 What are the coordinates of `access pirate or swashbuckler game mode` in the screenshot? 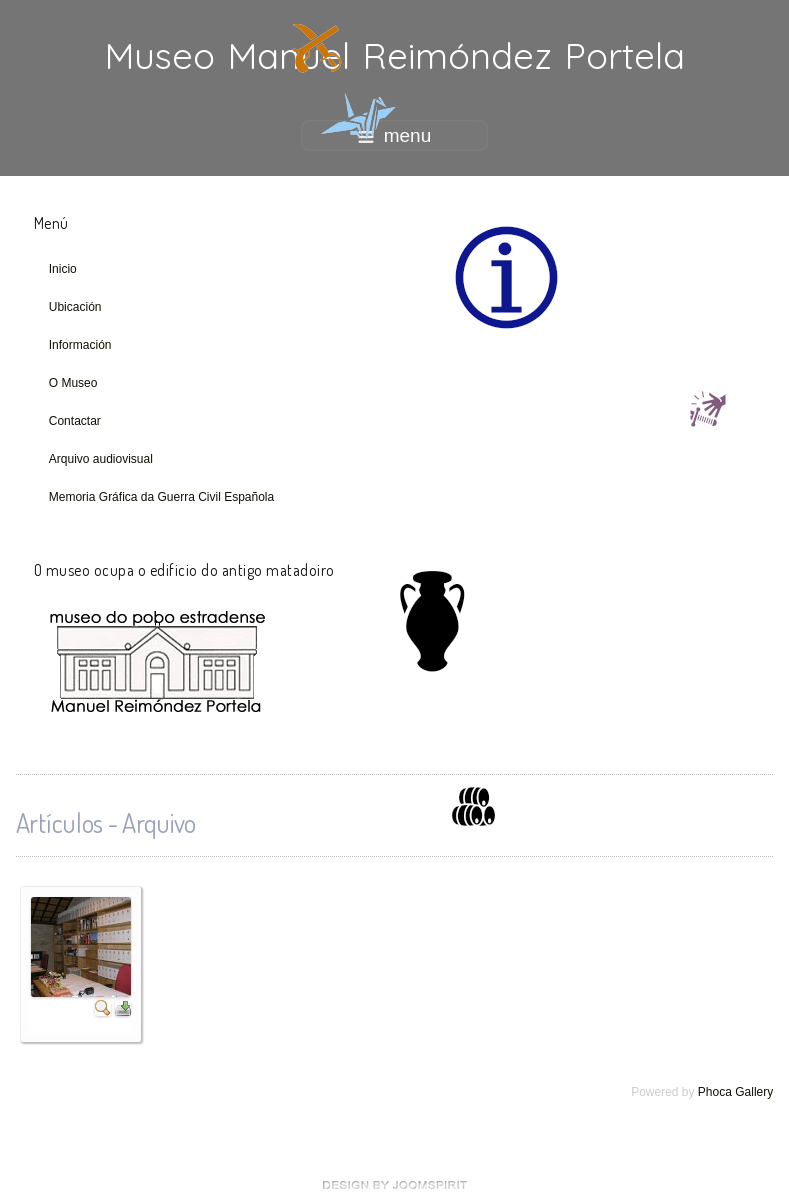 It's located at (317, 48).